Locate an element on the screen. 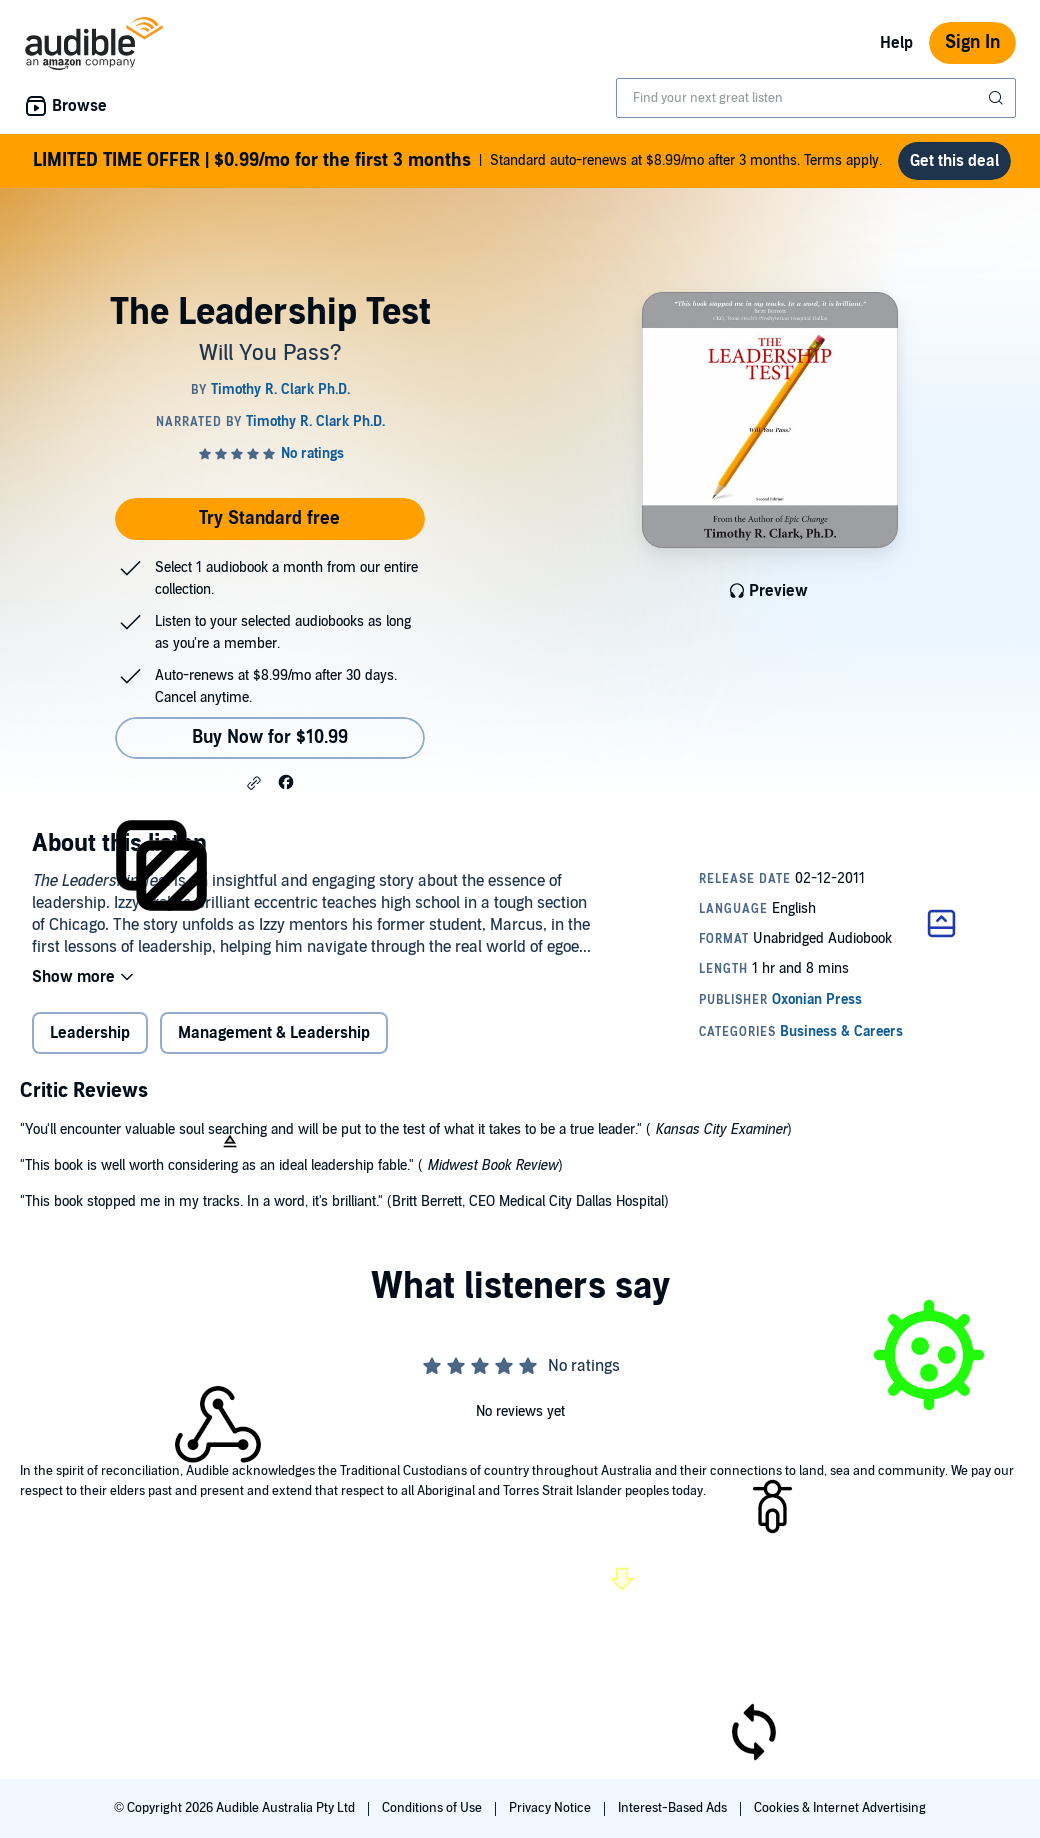 This screenshot has height=1838, width=1040. expand or open bottom panel is located at coordinates (941, 923).